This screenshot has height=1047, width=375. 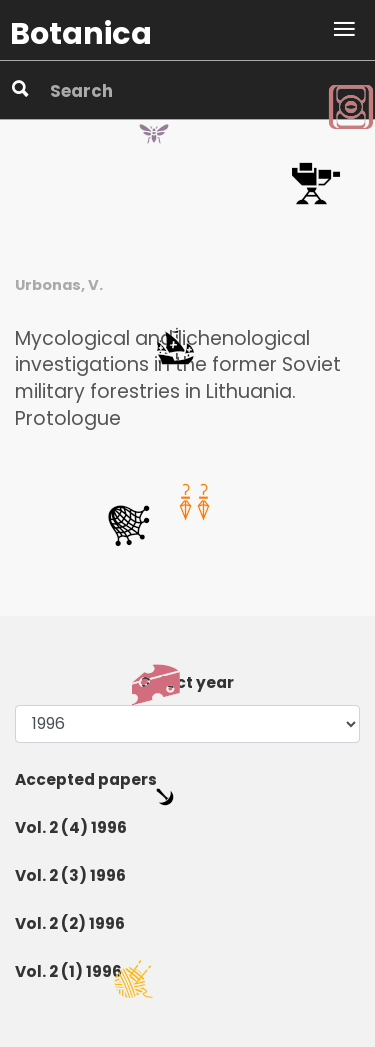 I want to click on cheese or dairy food item in a game inventory, so click(x=156, y=686).